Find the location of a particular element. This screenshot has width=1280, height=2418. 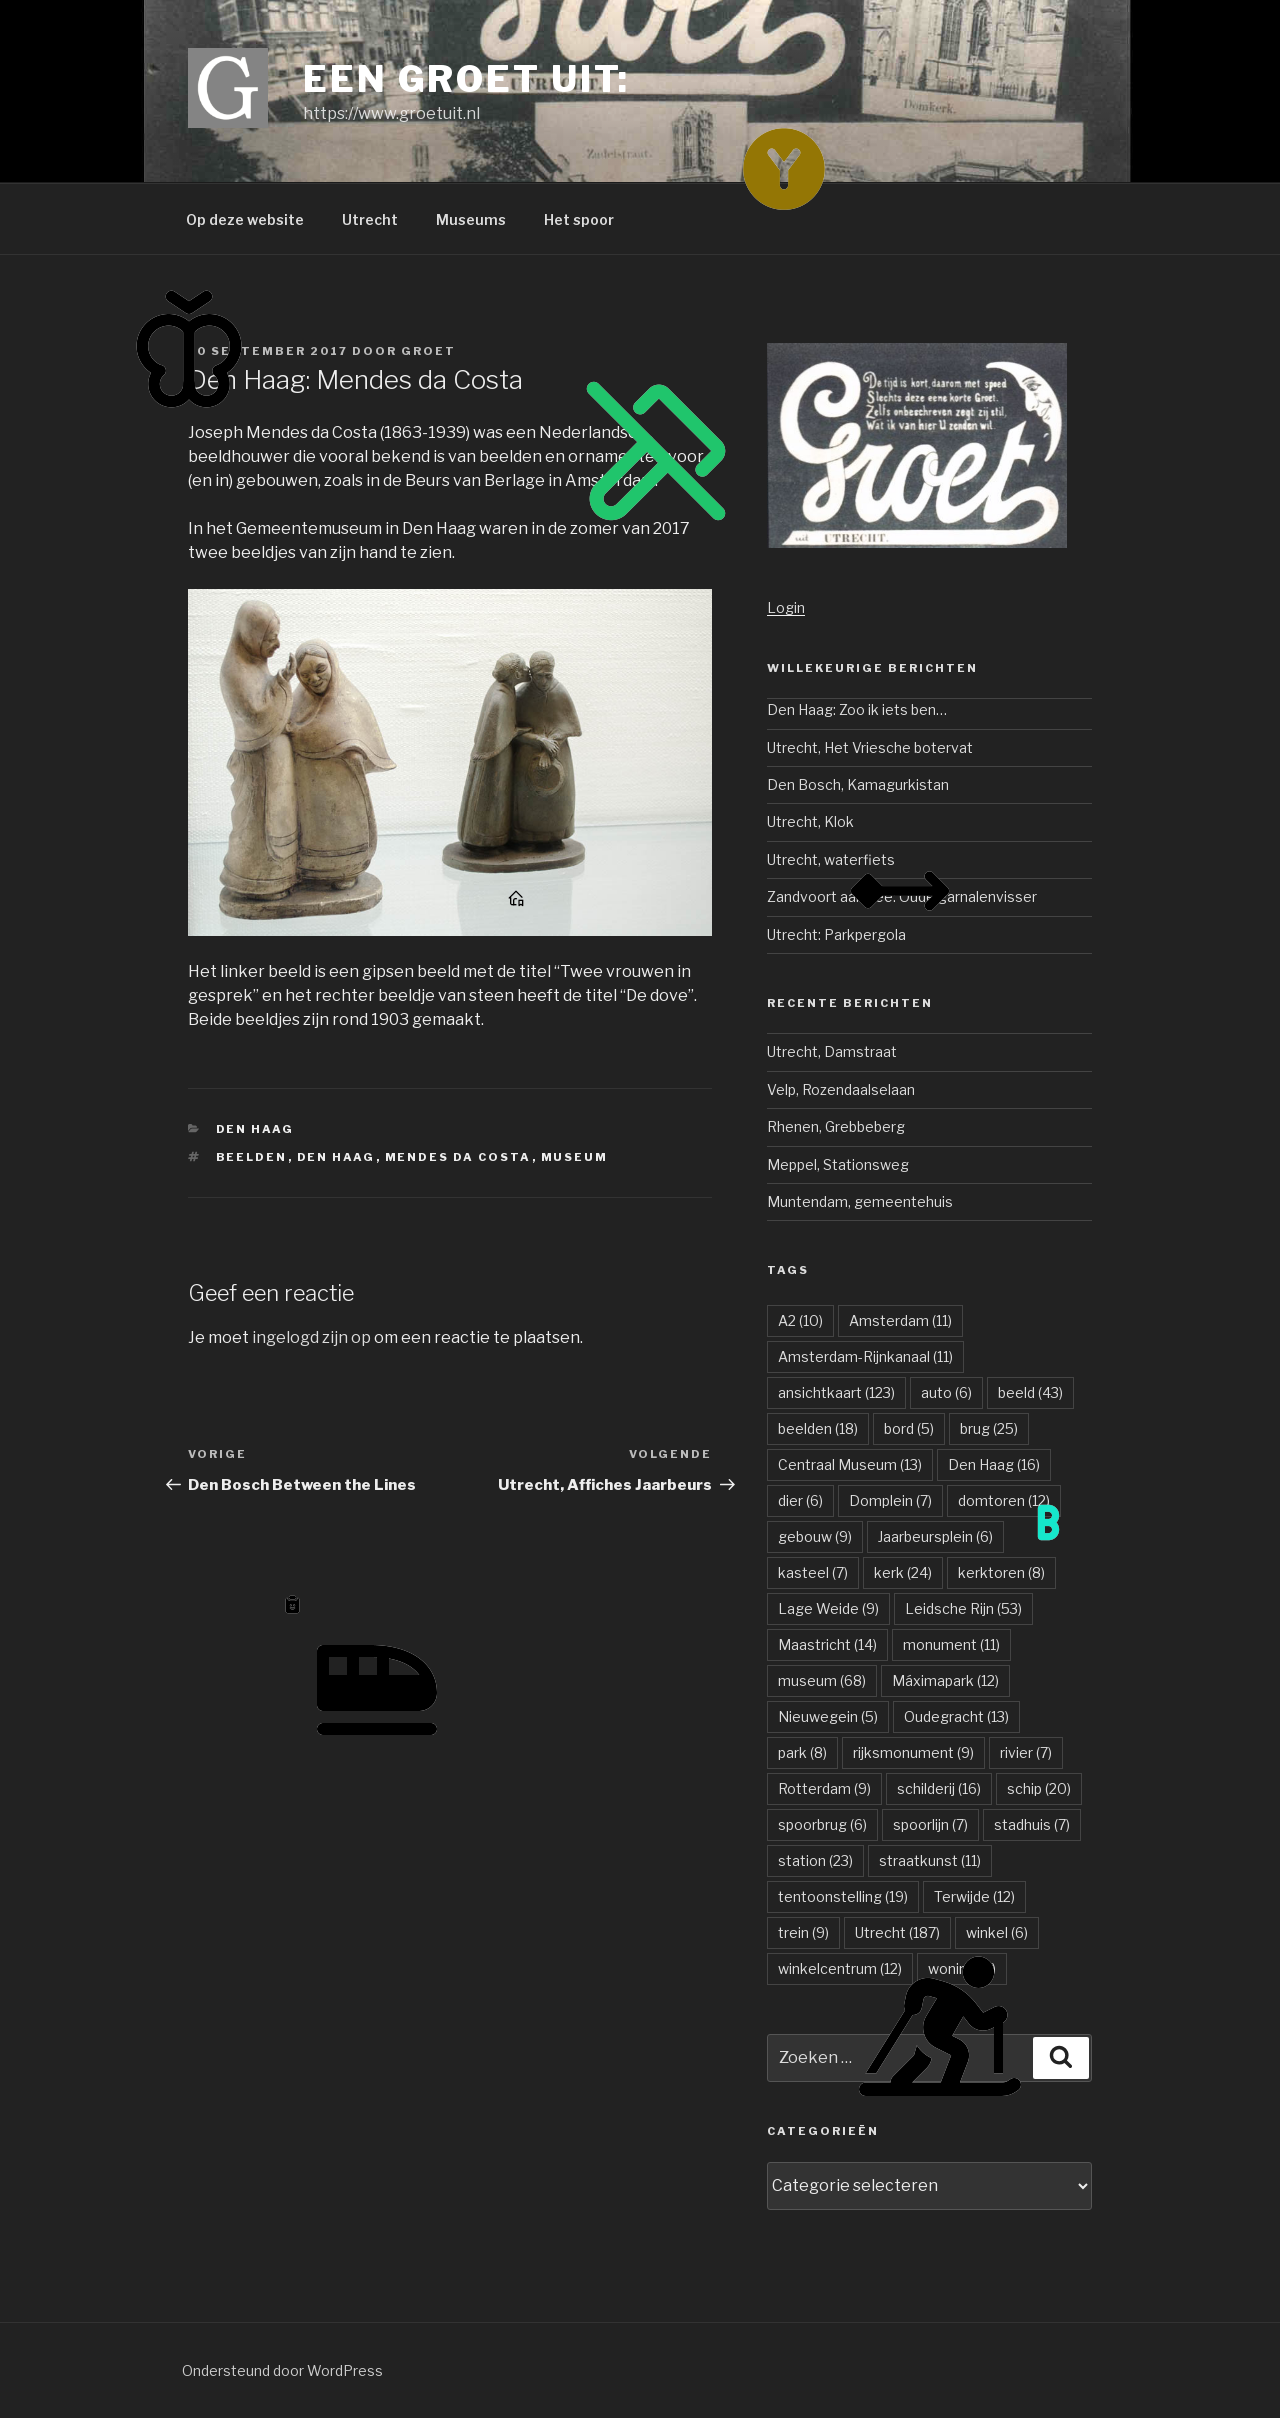

indicates build or construction tools are unavailable is located at coordinates (656, 451).